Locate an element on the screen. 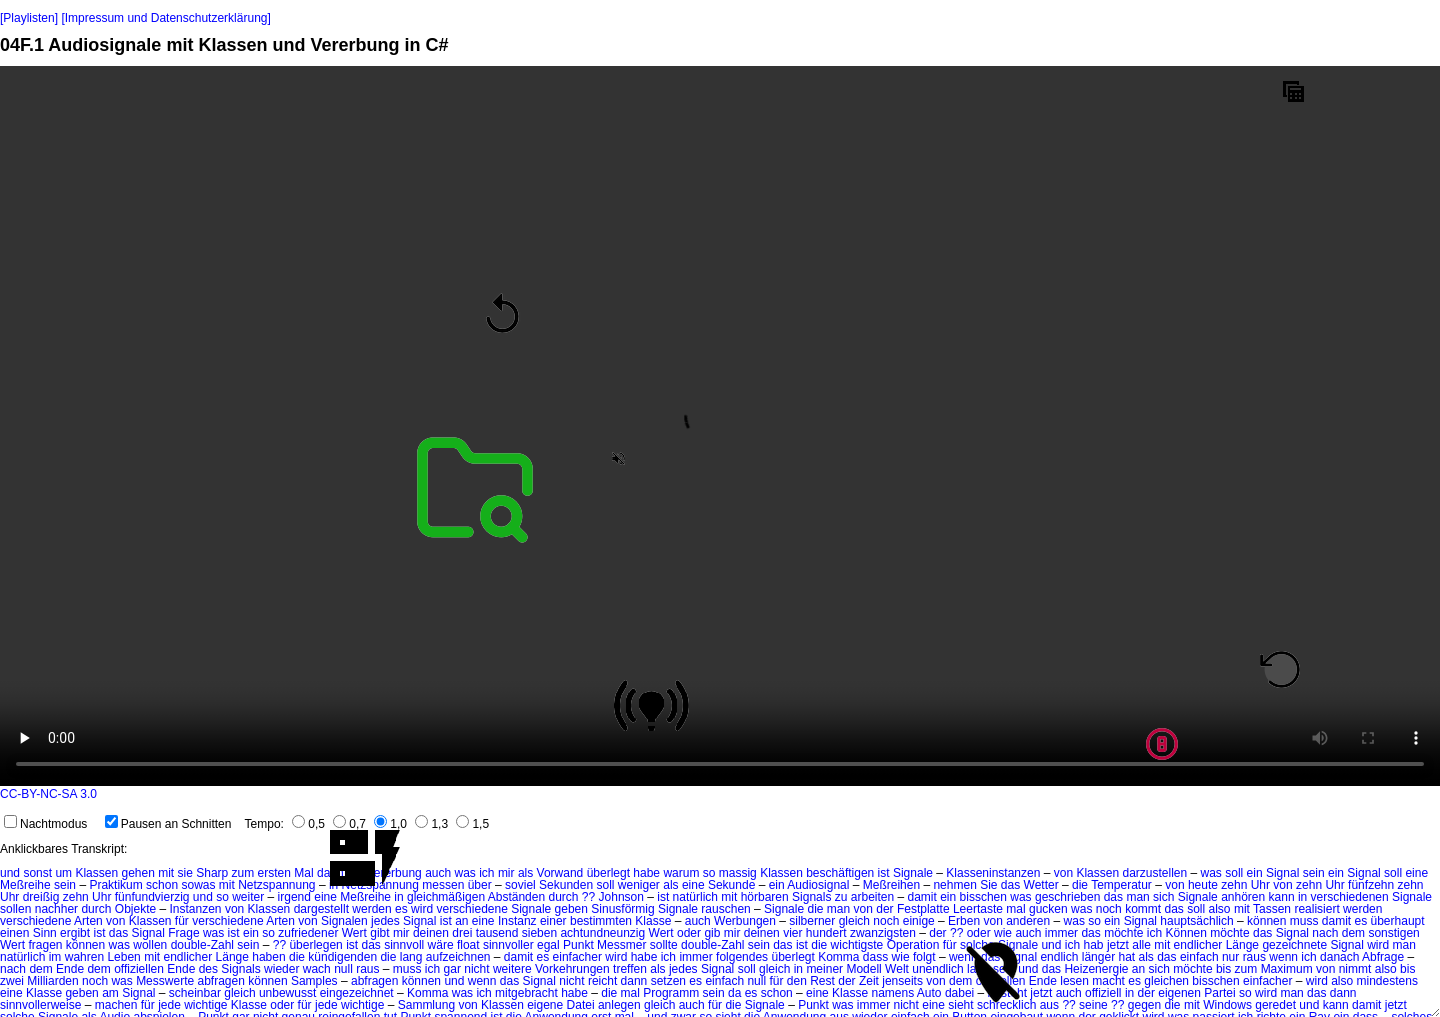  mute audio or sound is located at coordinates (618, 458).